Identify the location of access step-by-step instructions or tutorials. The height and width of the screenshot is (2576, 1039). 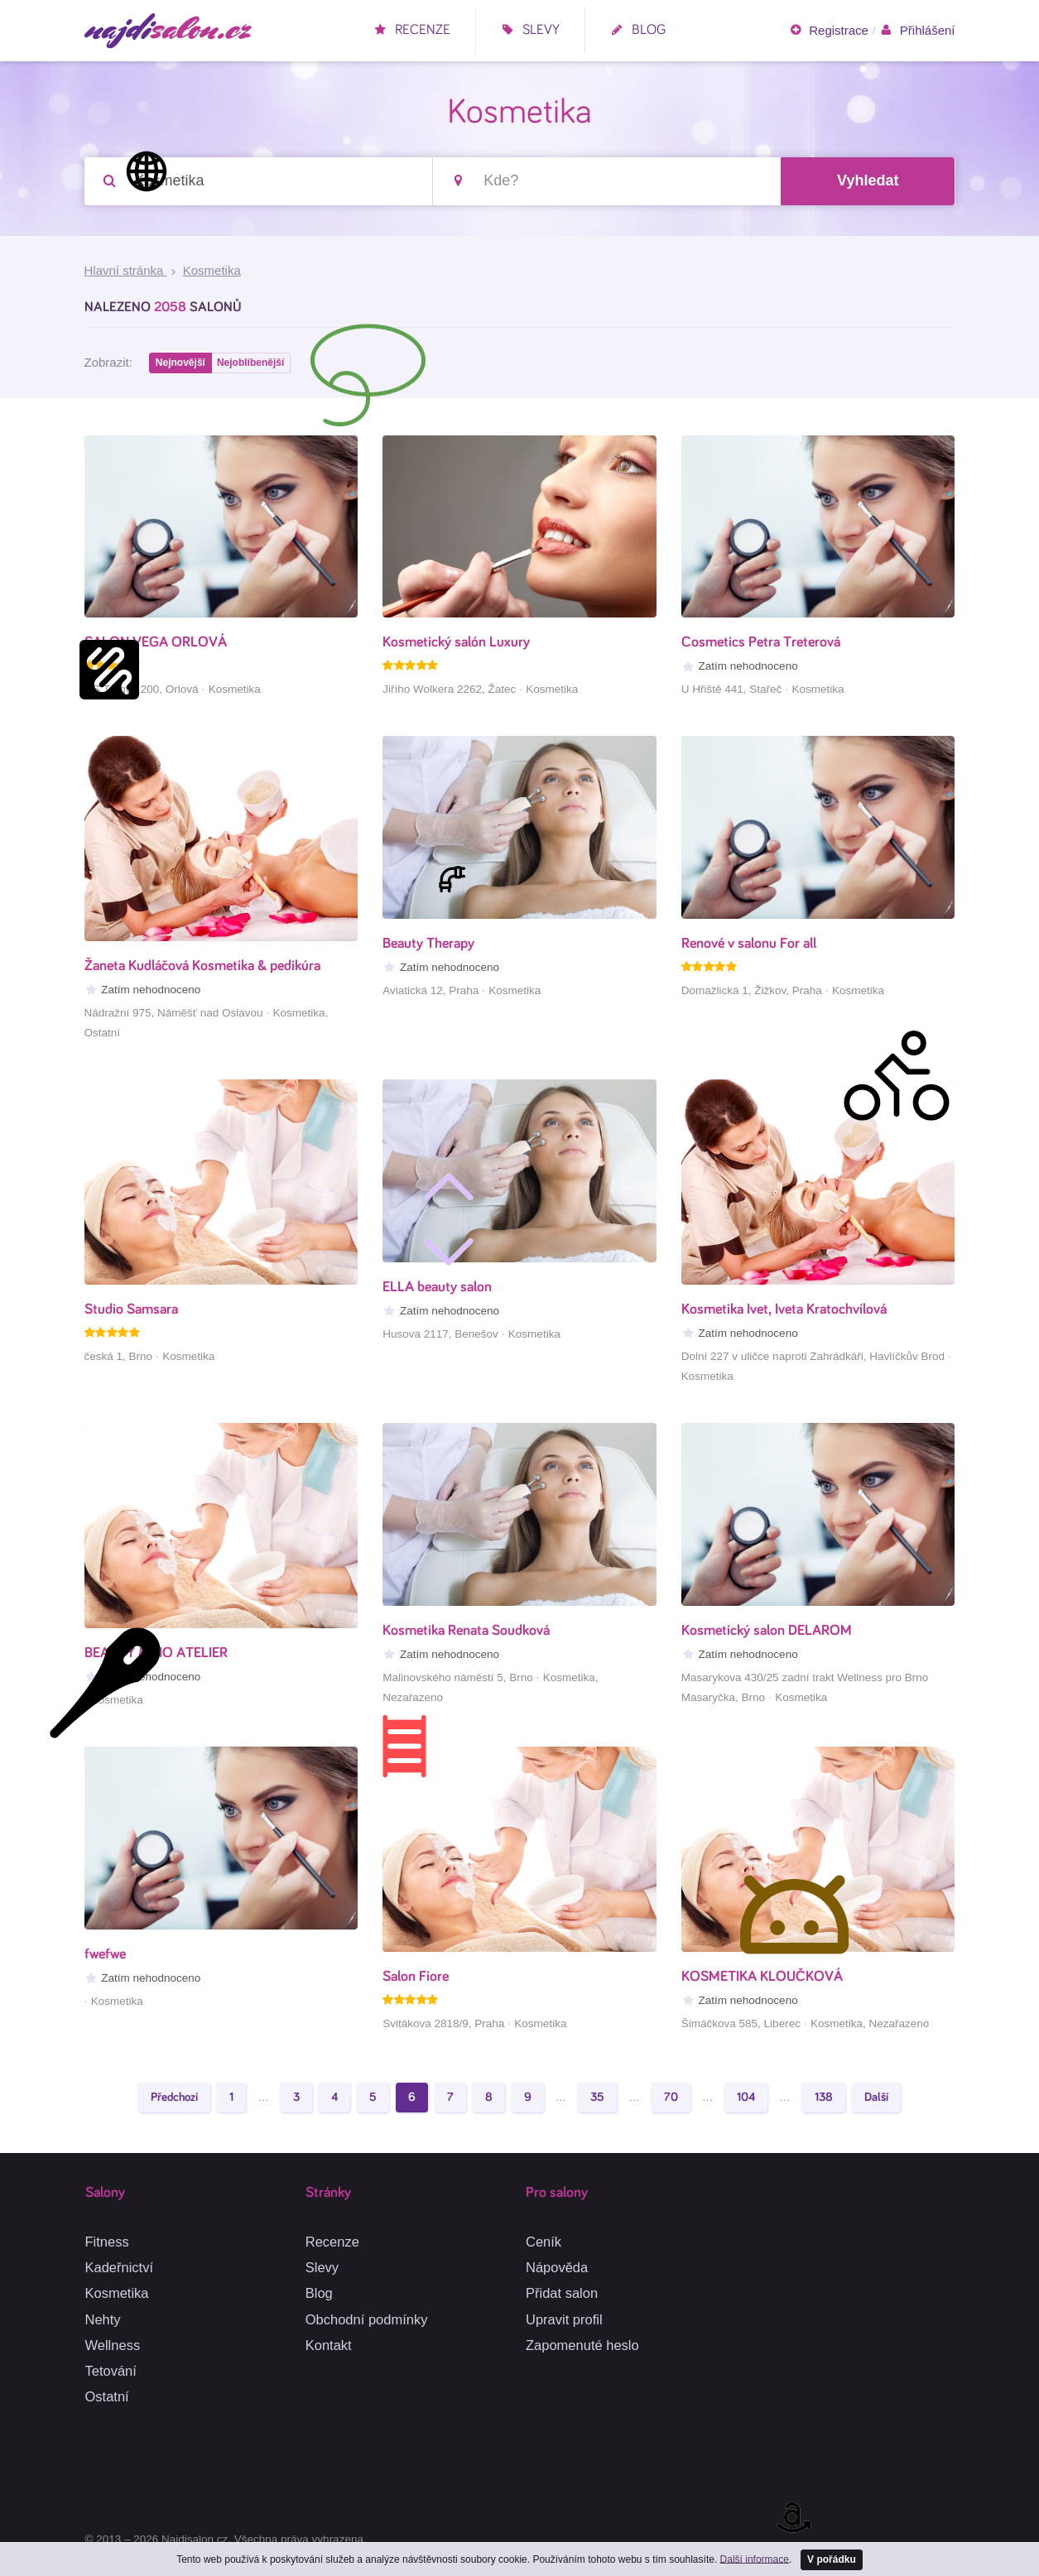
(404, 1746).